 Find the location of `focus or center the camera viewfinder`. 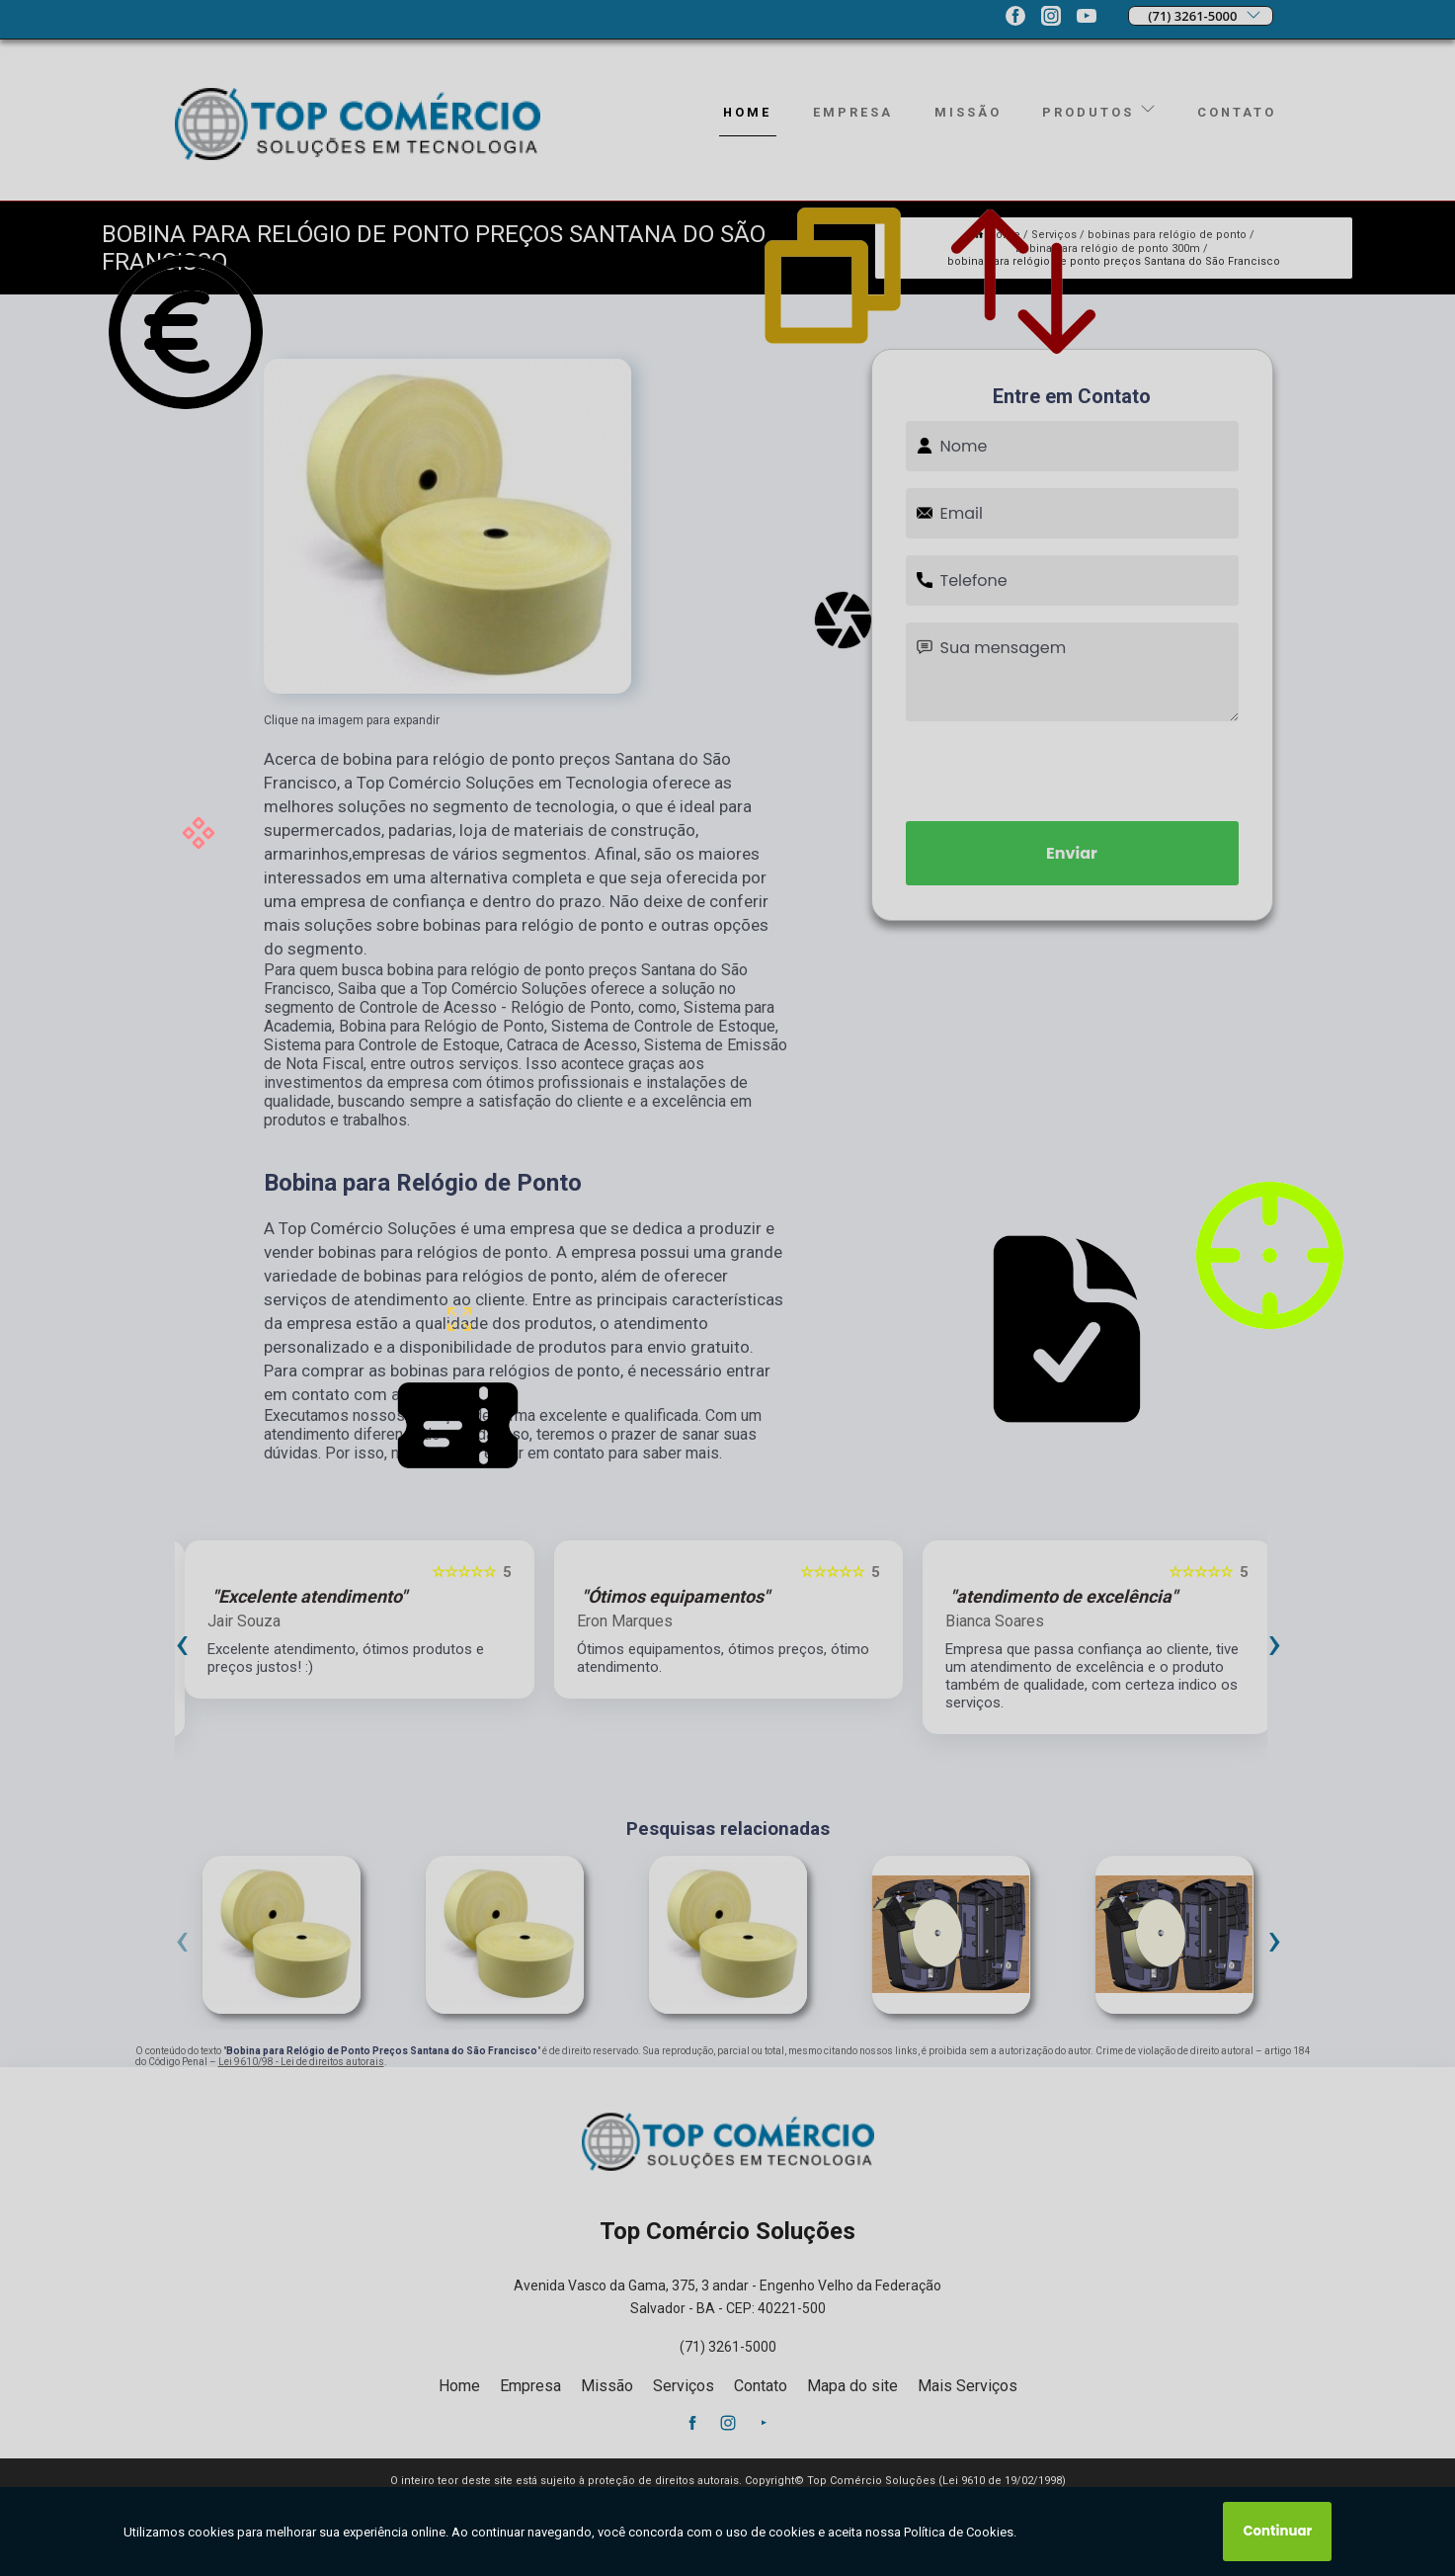

focus or center the camera viewfinder is located at coordinates (1269, 1255).